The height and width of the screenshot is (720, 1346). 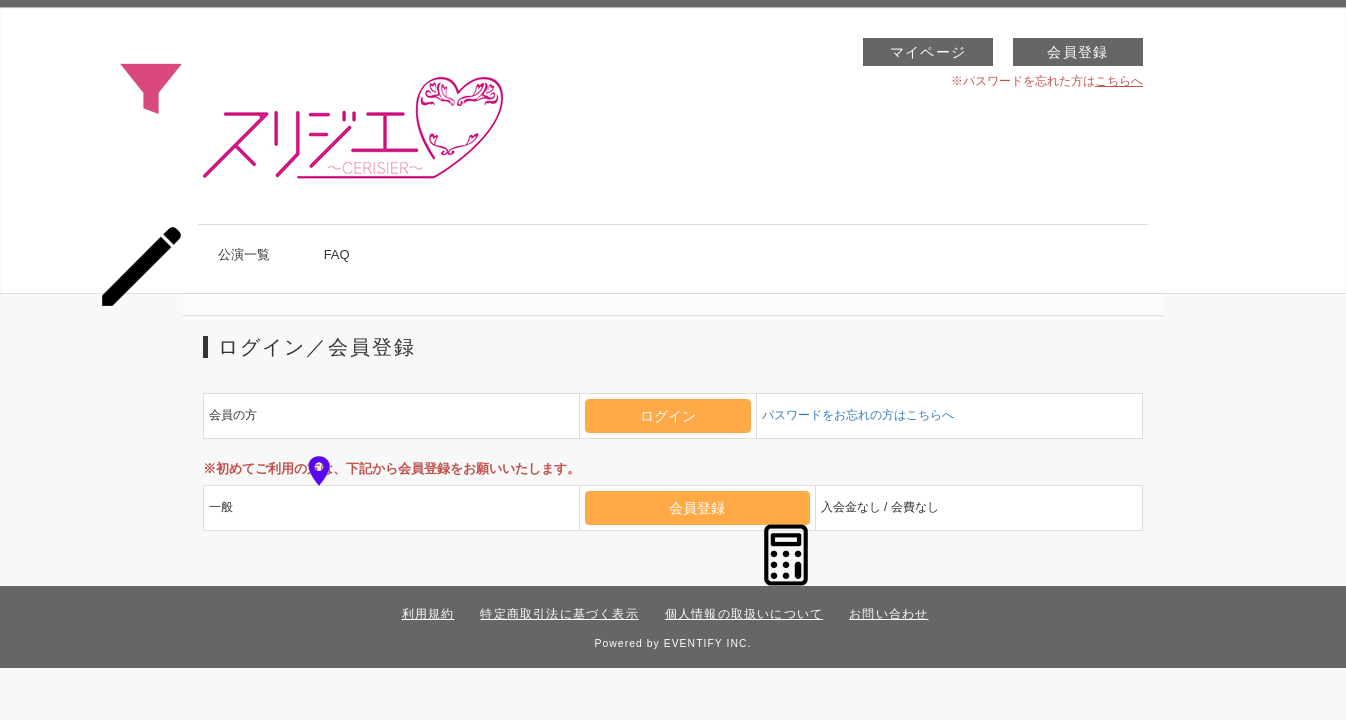 I want to click on filter or sort content, so click(x=151, y=89).